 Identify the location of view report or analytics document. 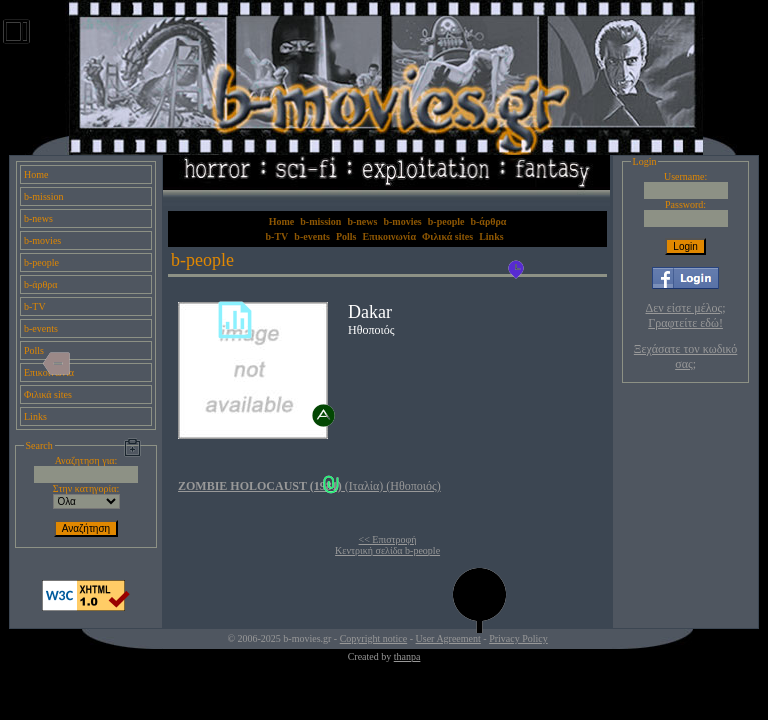
(235, 320).